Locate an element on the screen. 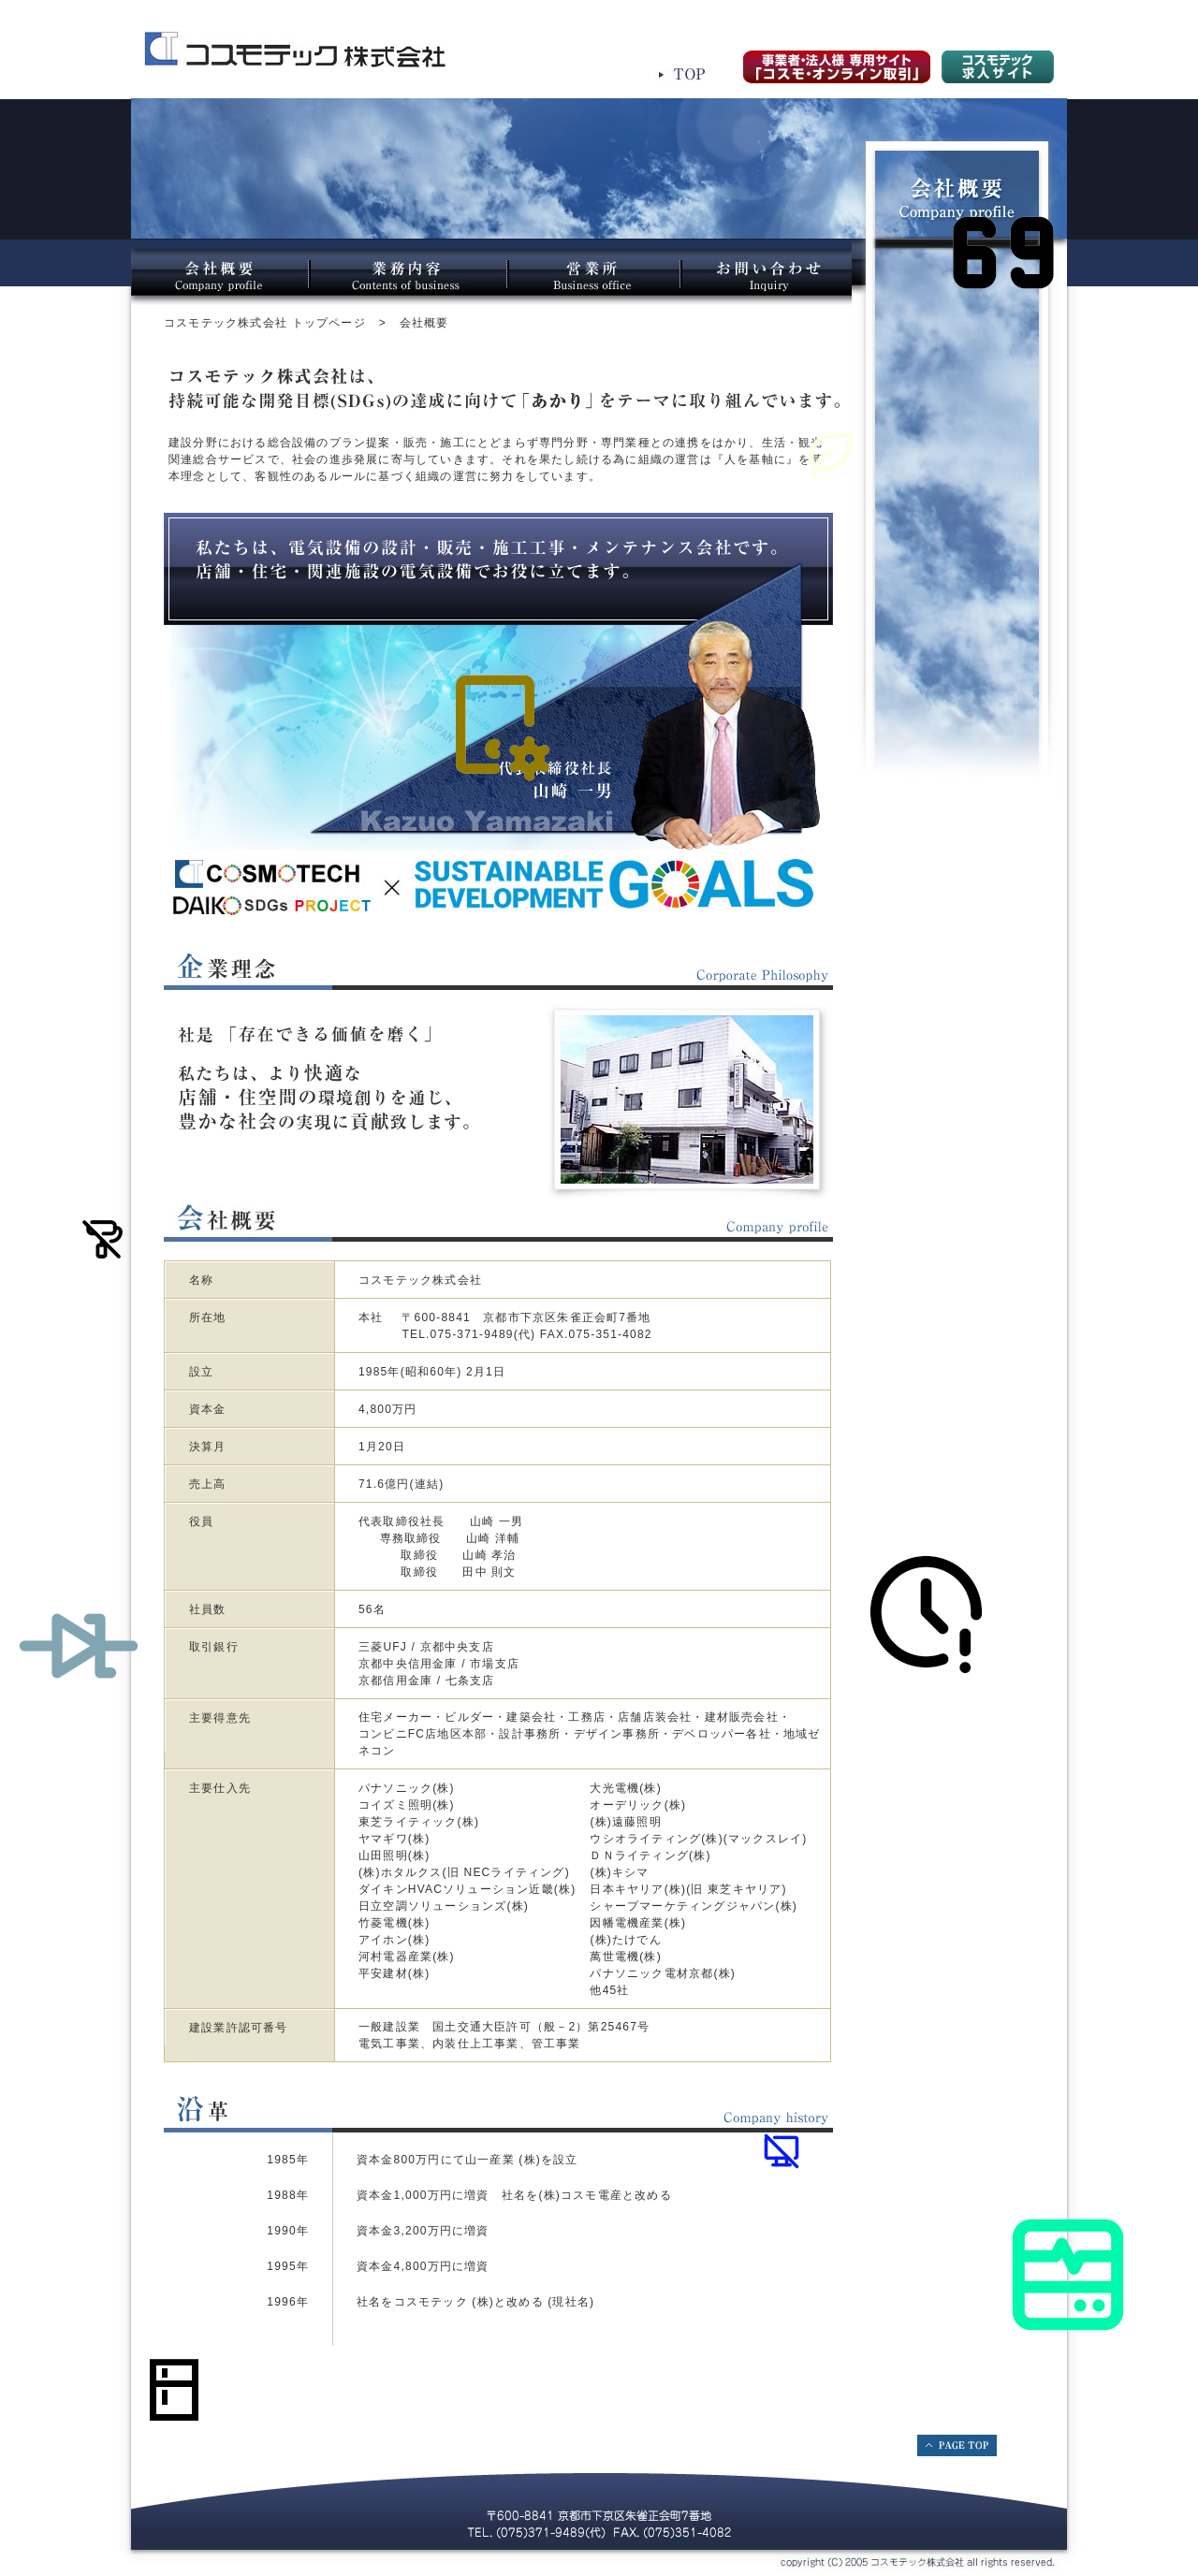 The height and width of the screenshot is (2576, 1198). displays the number 69 as a label or badge is located at coordinates (1003, 253).